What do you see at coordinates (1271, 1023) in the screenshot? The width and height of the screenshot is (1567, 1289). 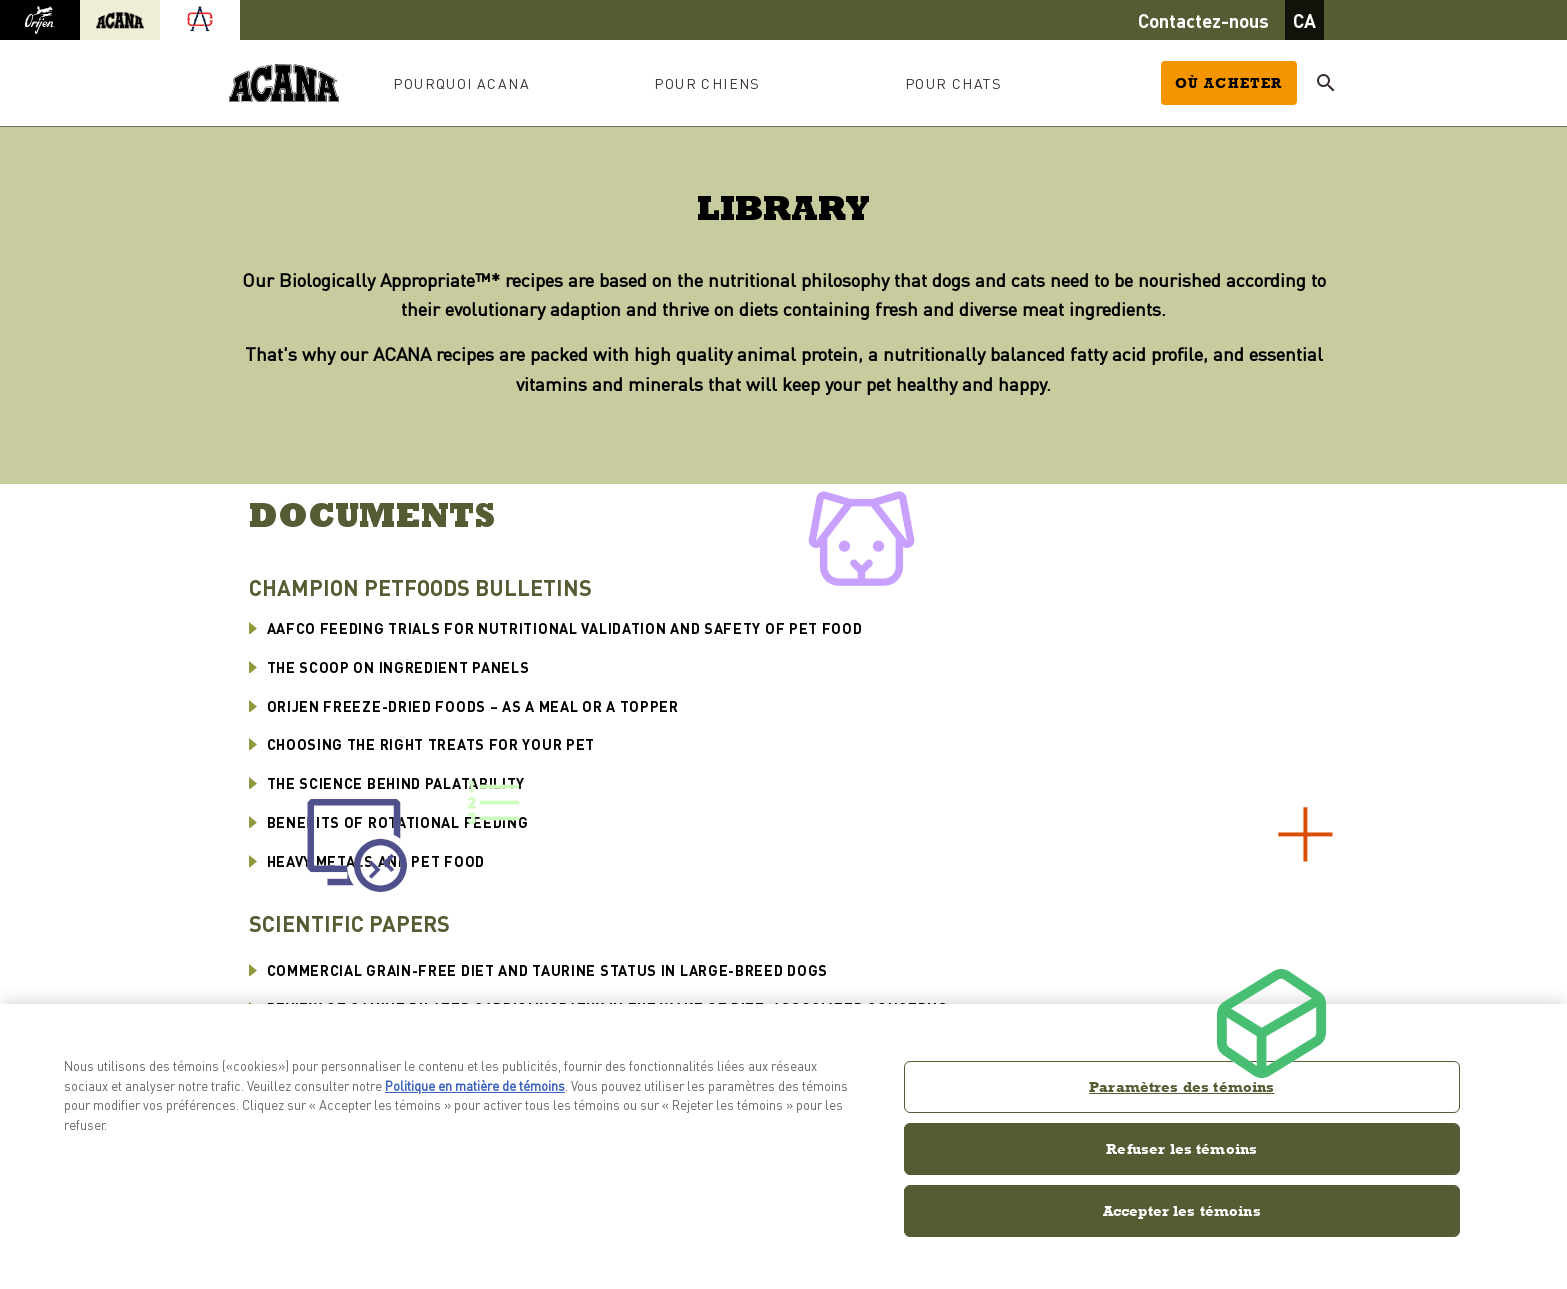 I see `view 3D object or model` at bounding box center [1271, 1023].